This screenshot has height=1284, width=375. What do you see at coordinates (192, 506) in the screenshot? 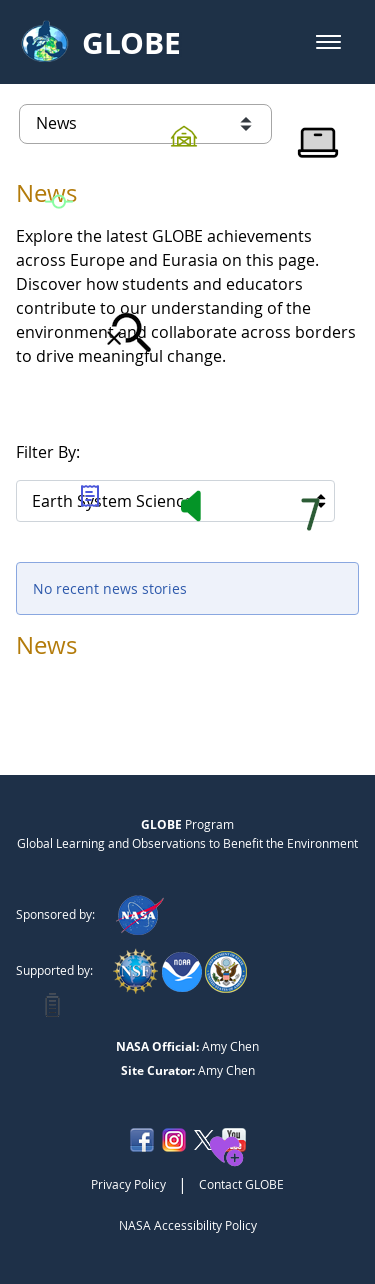
I see `mute or unmute audio` at bounding box center [192, 506].